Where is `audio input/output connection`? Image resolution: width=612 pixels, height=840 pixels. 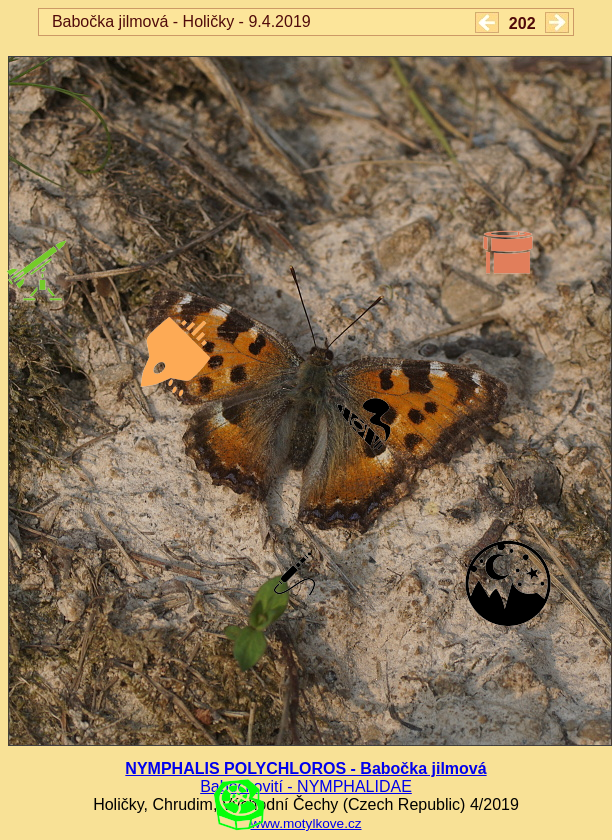
audio input/output connection is located at coordinates (294, 573).